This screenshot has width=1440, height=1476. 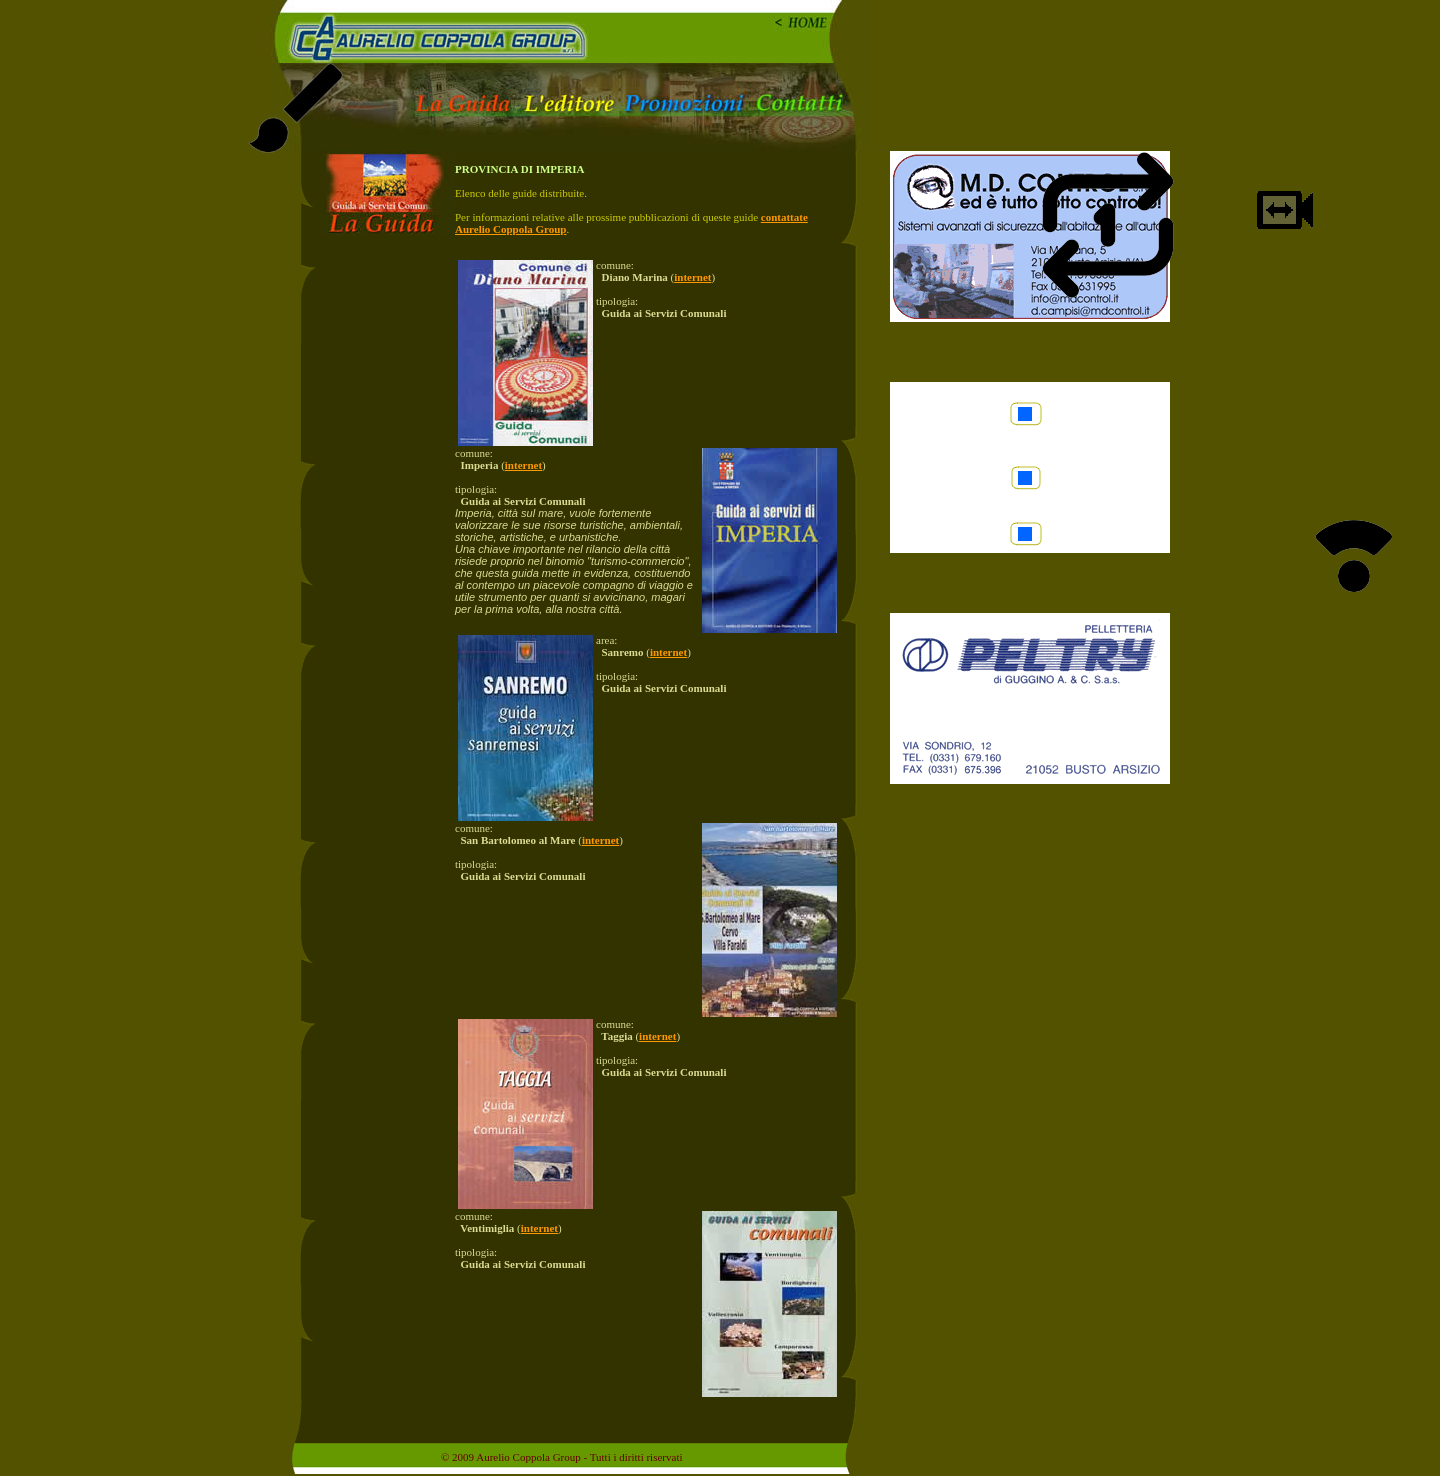 What do you see at coordinates (1354, 556) in the screenshot?
I see `calibrate your device's compass` at bounding box center [1354, 556].